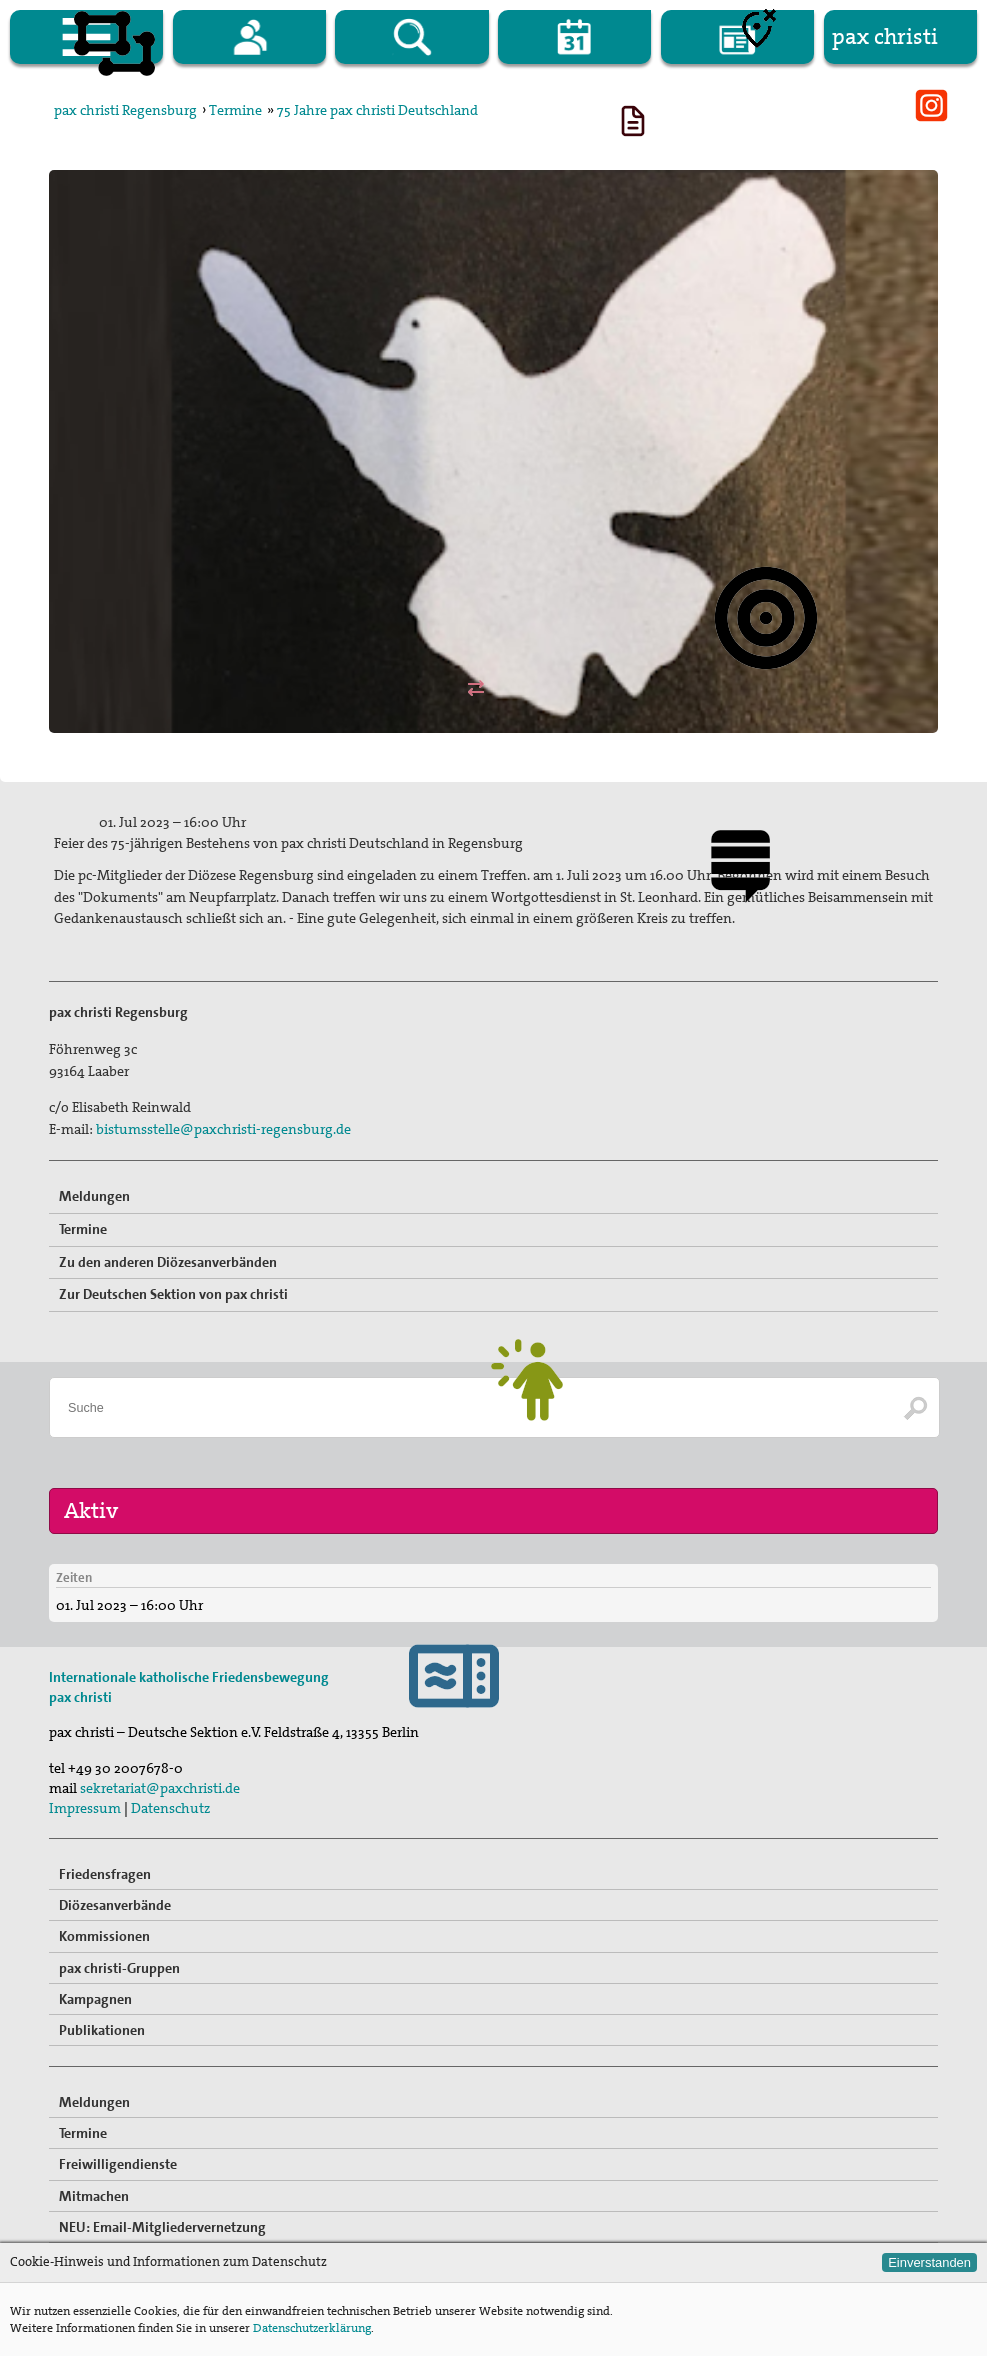 The image size is (987, 2356). Describe the element at coordinates (476, 688) in the screenshot. I see `swap or exchange items` at that location.